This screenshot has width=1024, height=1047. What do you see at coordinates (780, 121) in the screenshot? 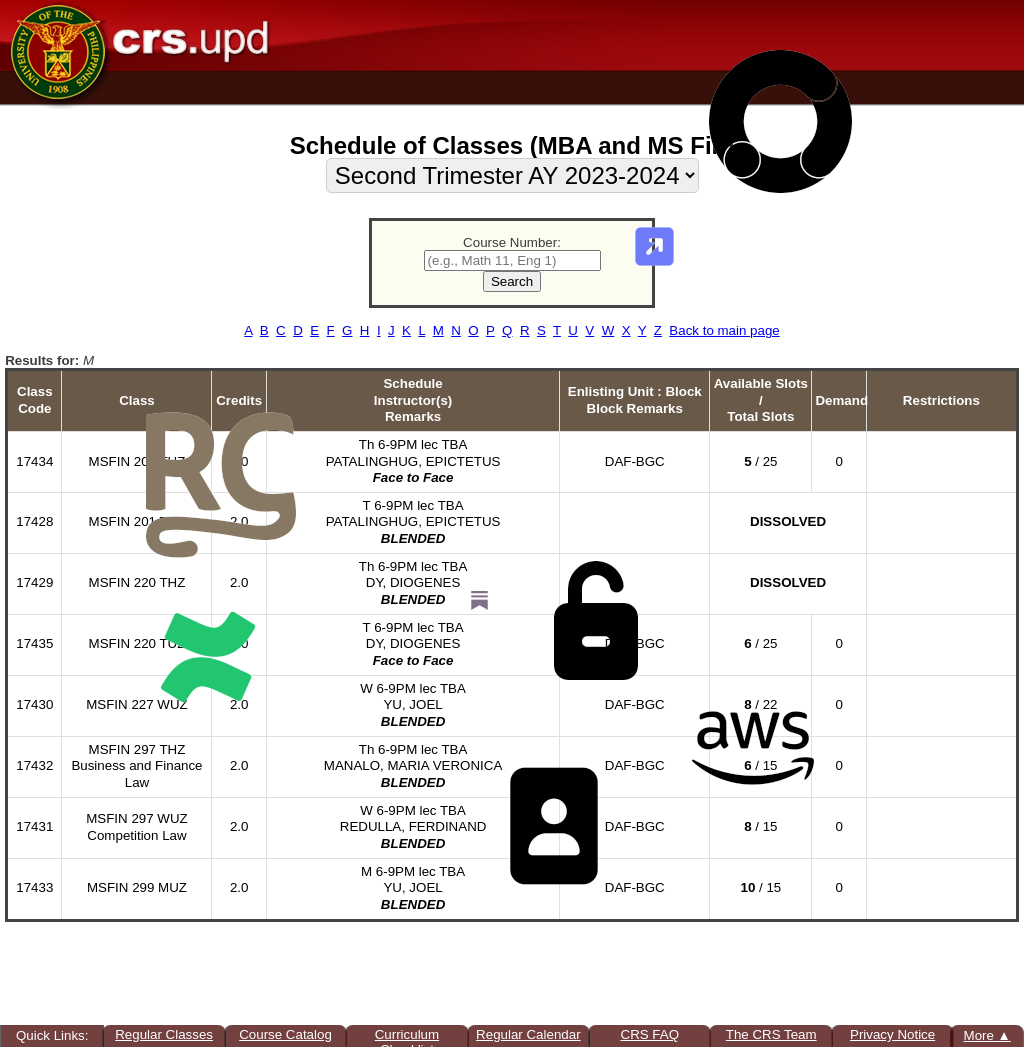
I see `google marketing platform logo` at bounding box center [780, 121].